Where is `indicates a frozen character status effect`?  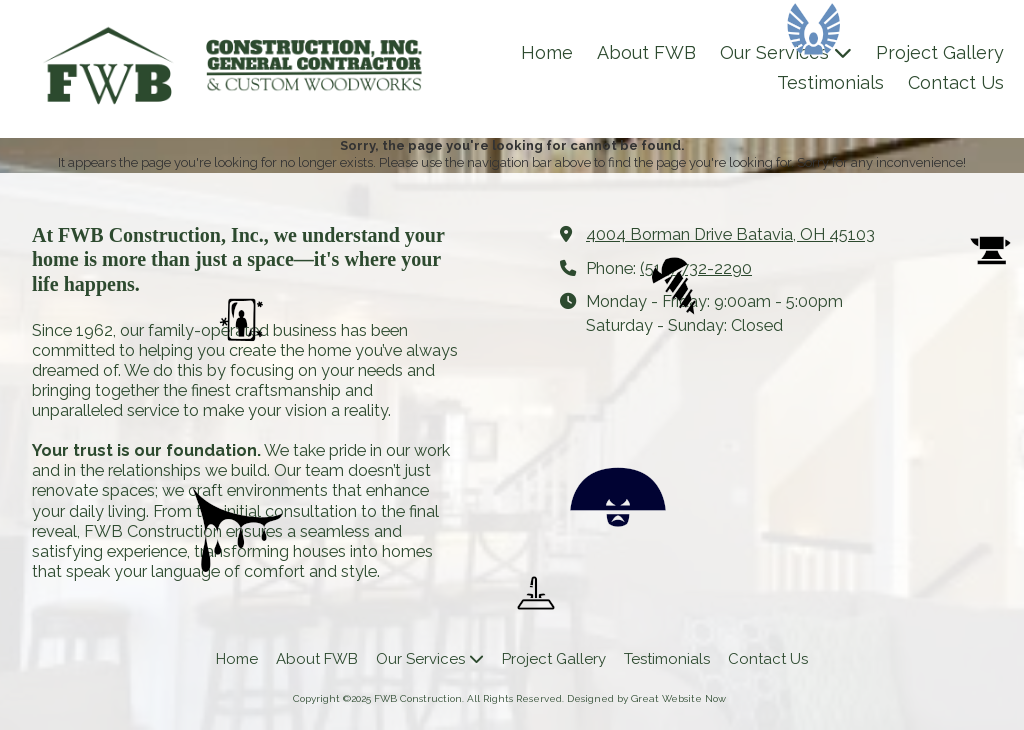 indicates a frozen character status effect is located at coordinates (241, 319).